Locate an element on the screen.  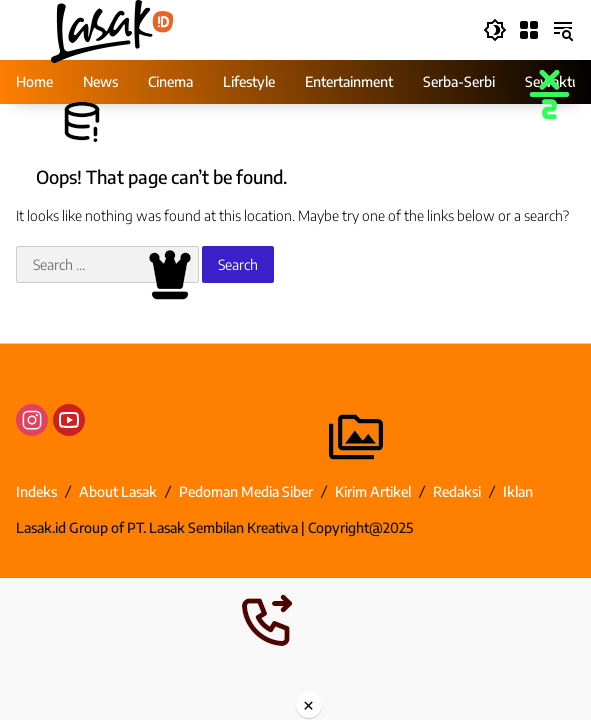
database error or warning status is located at coordinates (82, 121).